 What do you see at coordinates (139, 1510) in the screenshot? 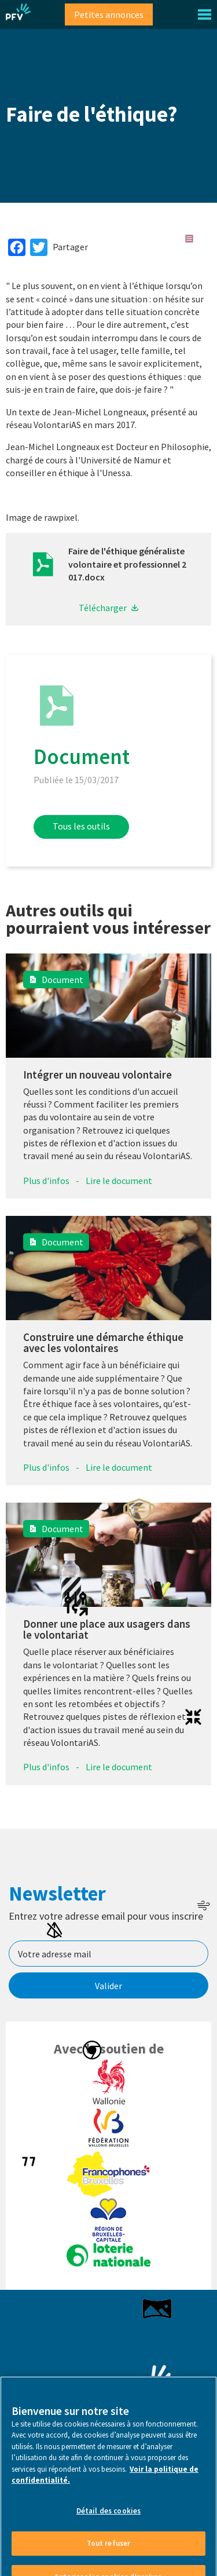
I see `health and safety guidelines or requirements` at bounding box center [139, 1510].